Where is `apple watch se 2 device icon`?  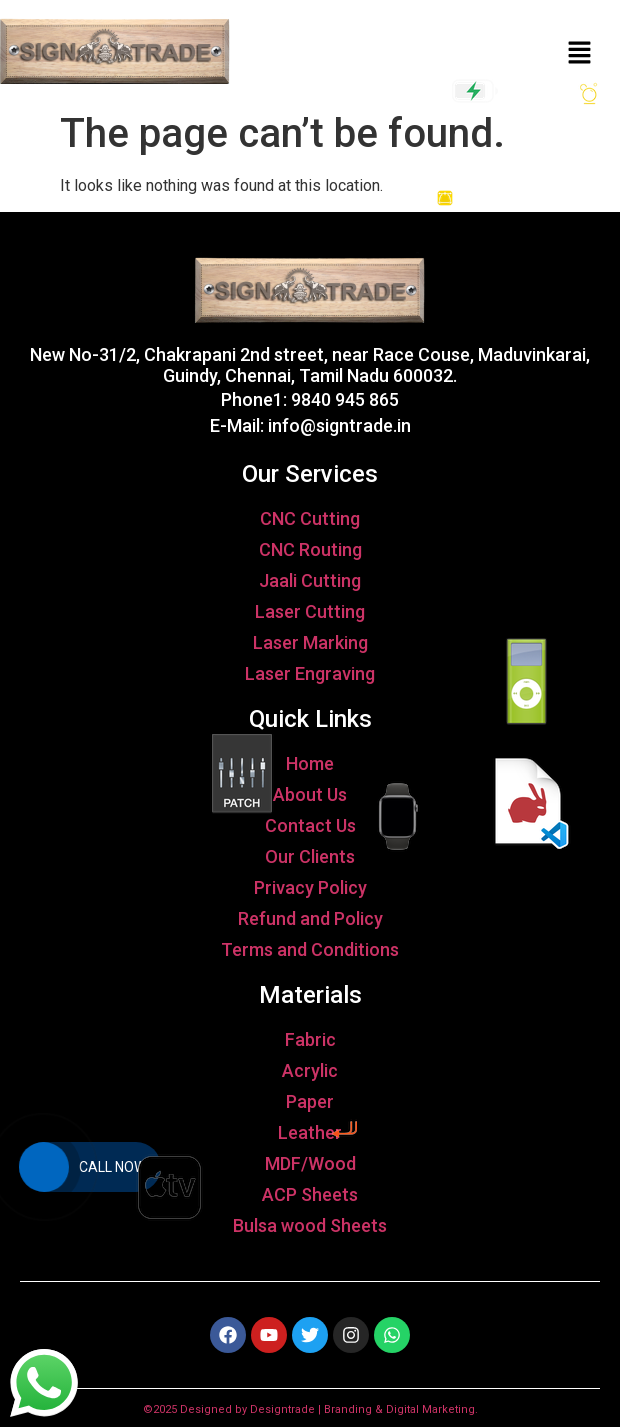
apple watch se 2 device icon is located at coordinates (397, 816).